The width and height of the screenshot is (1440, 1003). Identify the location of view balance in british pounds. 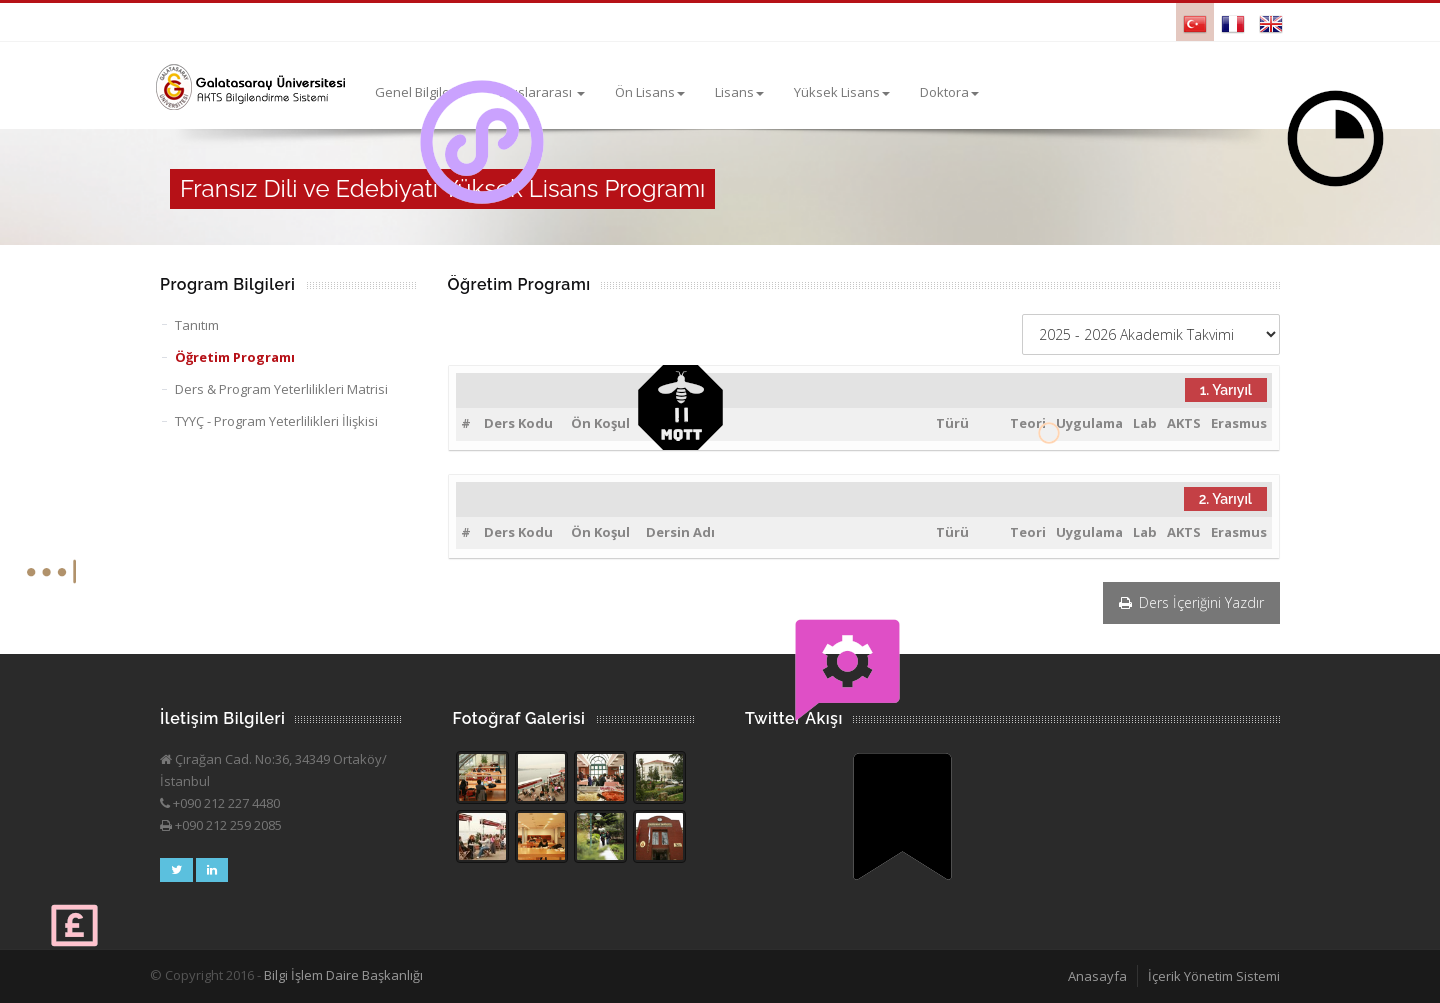
(74, 925).